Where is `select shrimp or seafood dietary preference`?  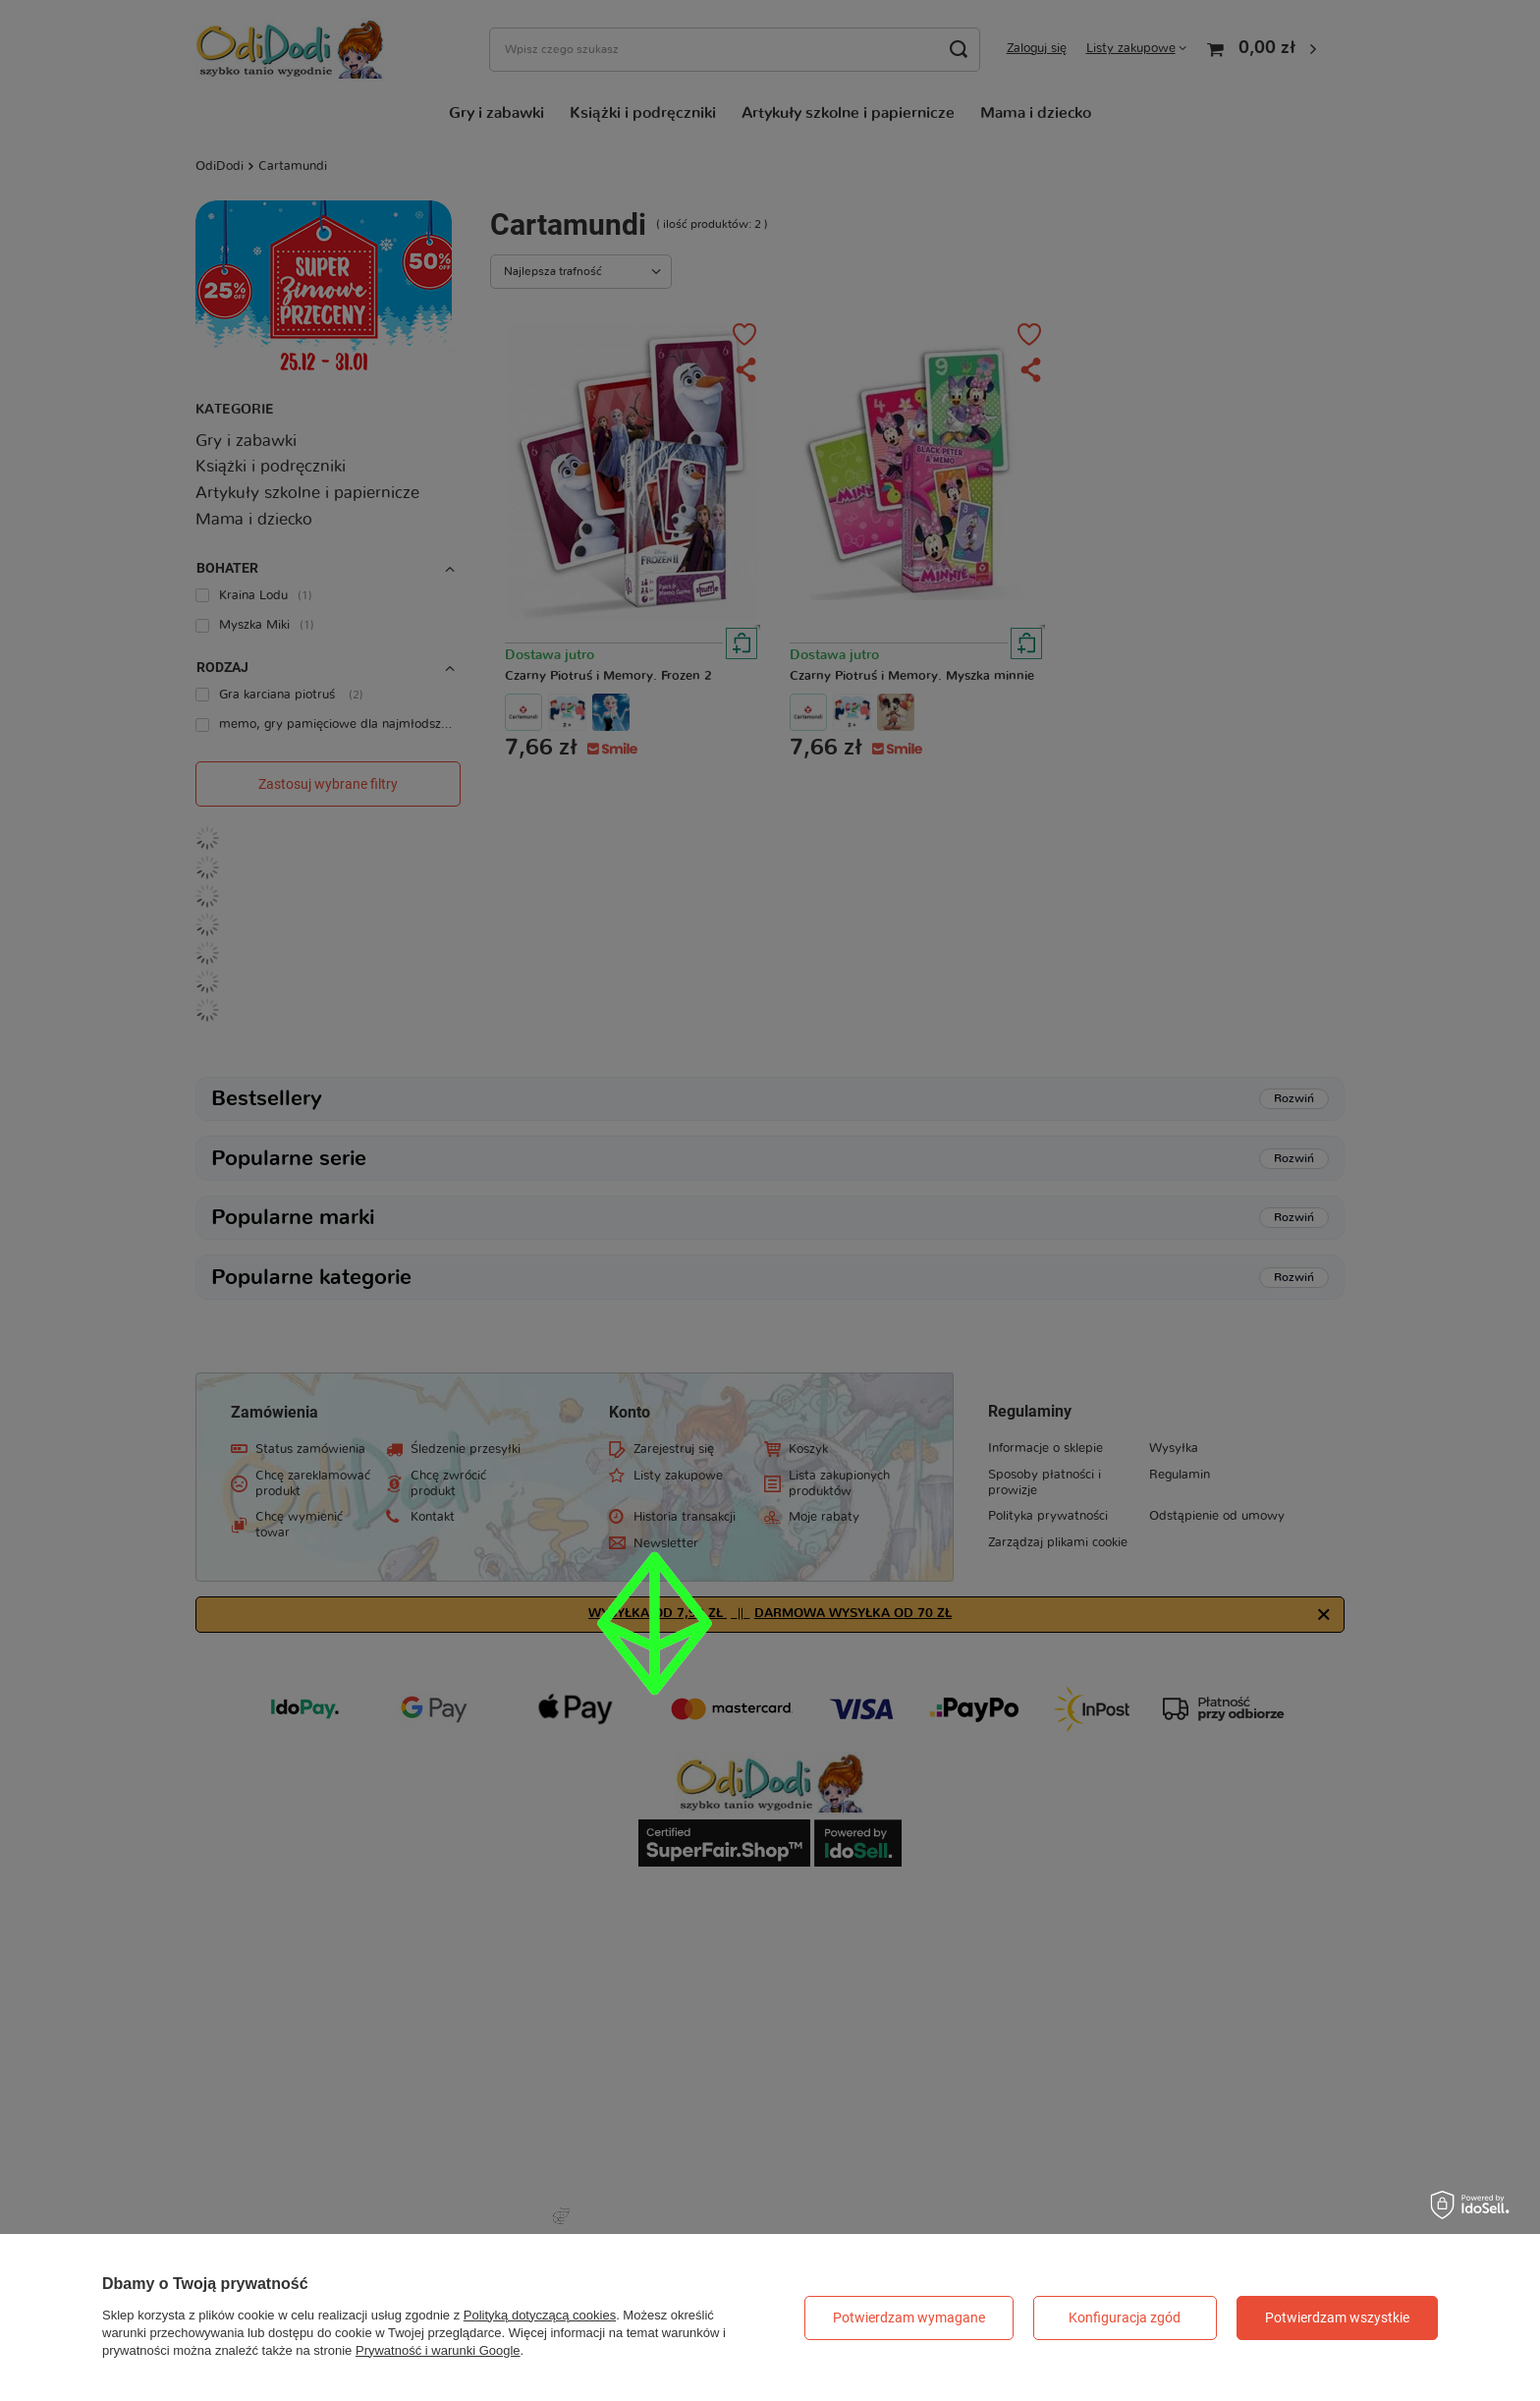 select shrimp or seafood dietary preference is located at coordinates (561, 2215).